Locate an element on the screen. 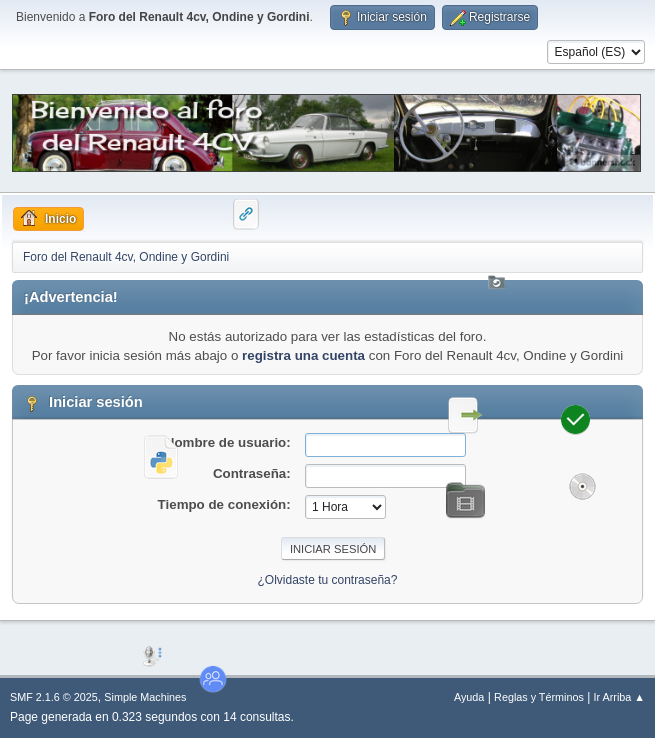  microphone input level is high is located at coordinates (152, 656).